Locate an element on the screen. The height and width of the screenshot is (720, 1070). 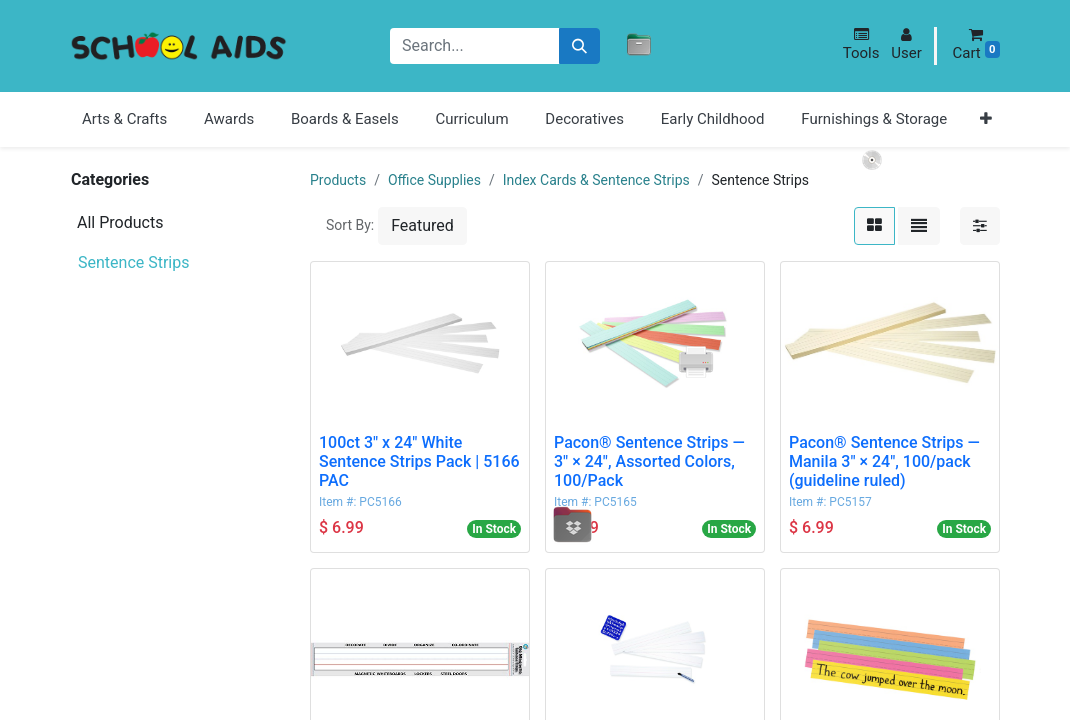
open the file manager is located at coordinates (639, 44).